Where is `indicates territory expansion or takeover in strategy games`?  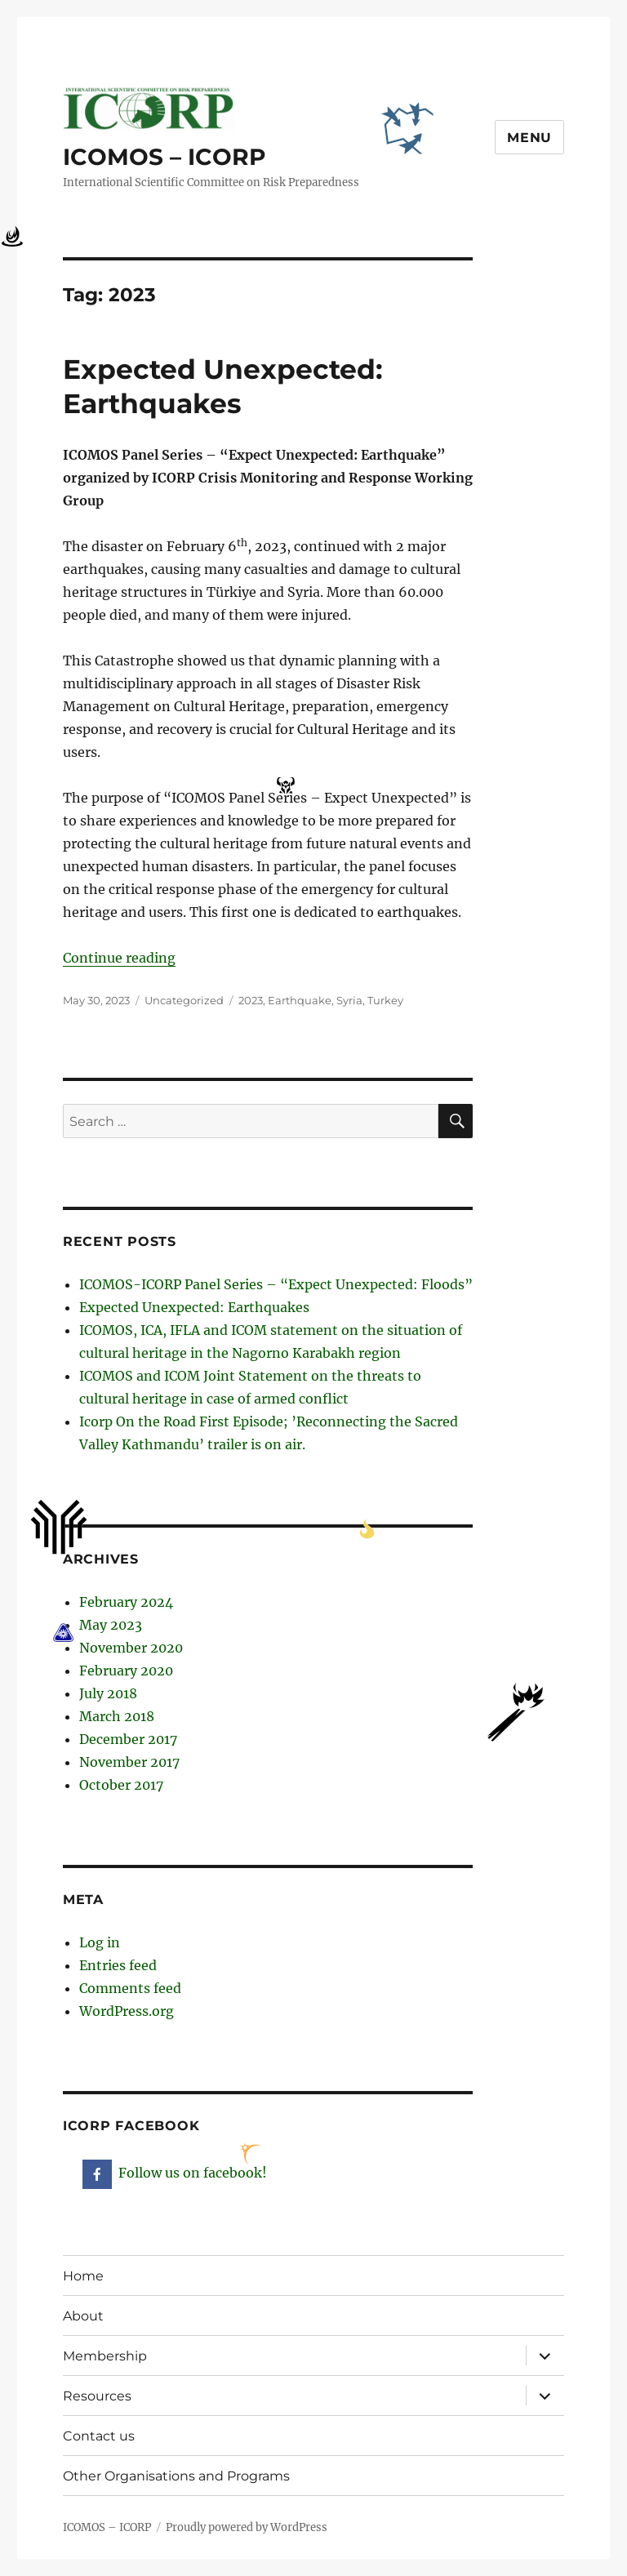 indicates territory expansion or takeover in strategy games is located at coordinates (407, 127).